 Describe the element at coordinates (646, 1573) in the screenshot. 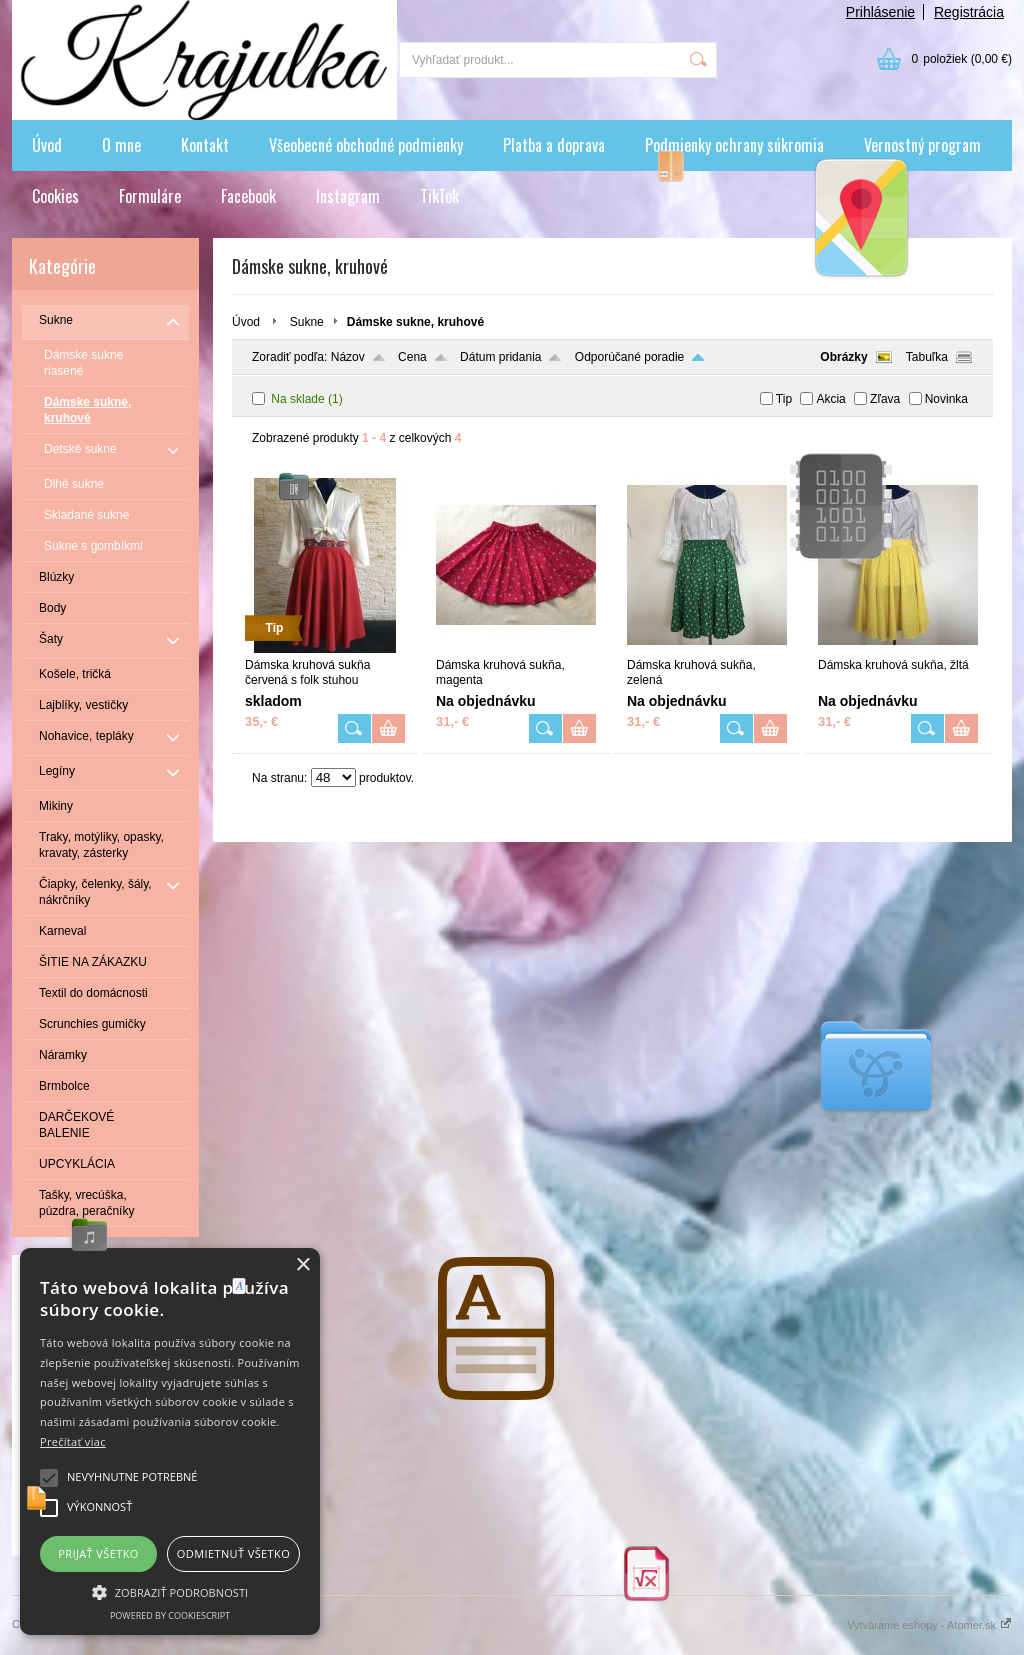

I see `a libreoffice math formula file` at that location.